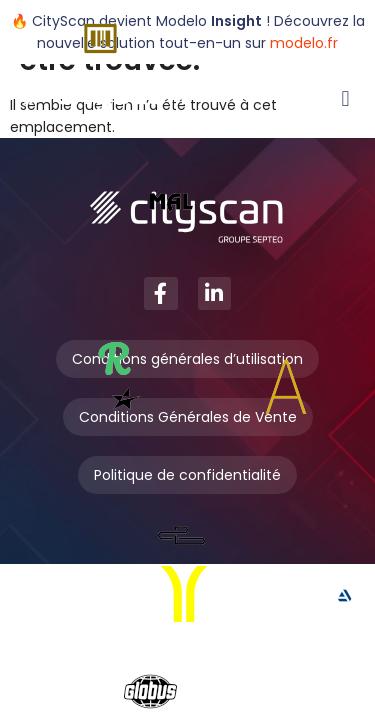 The height and width of the screenshot is (720, 375). I want to click on open the RunRun.it app, so click(114, 358).